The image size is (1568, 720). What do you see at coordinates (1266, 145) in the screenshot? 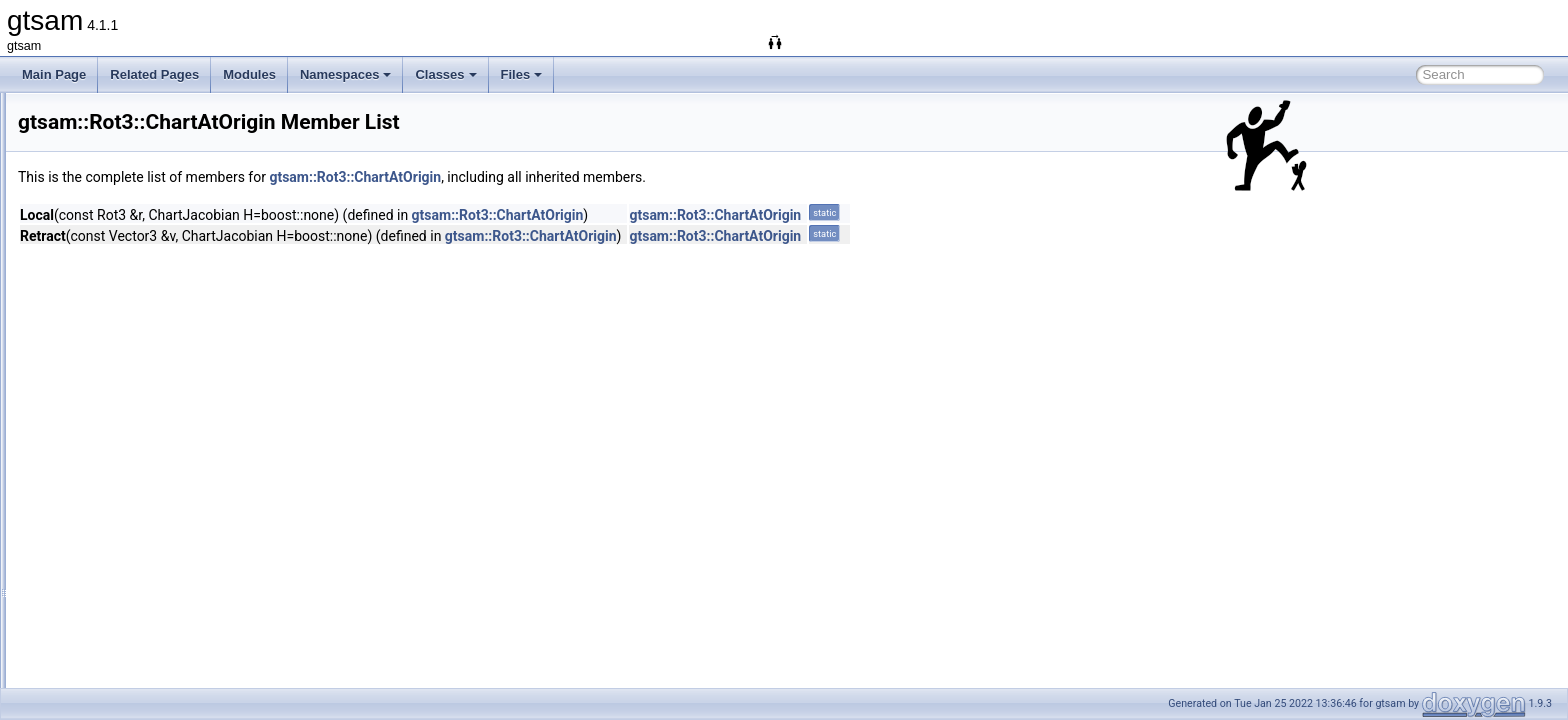
I see `select giant character class or race` at bounding box center [1266, 145].